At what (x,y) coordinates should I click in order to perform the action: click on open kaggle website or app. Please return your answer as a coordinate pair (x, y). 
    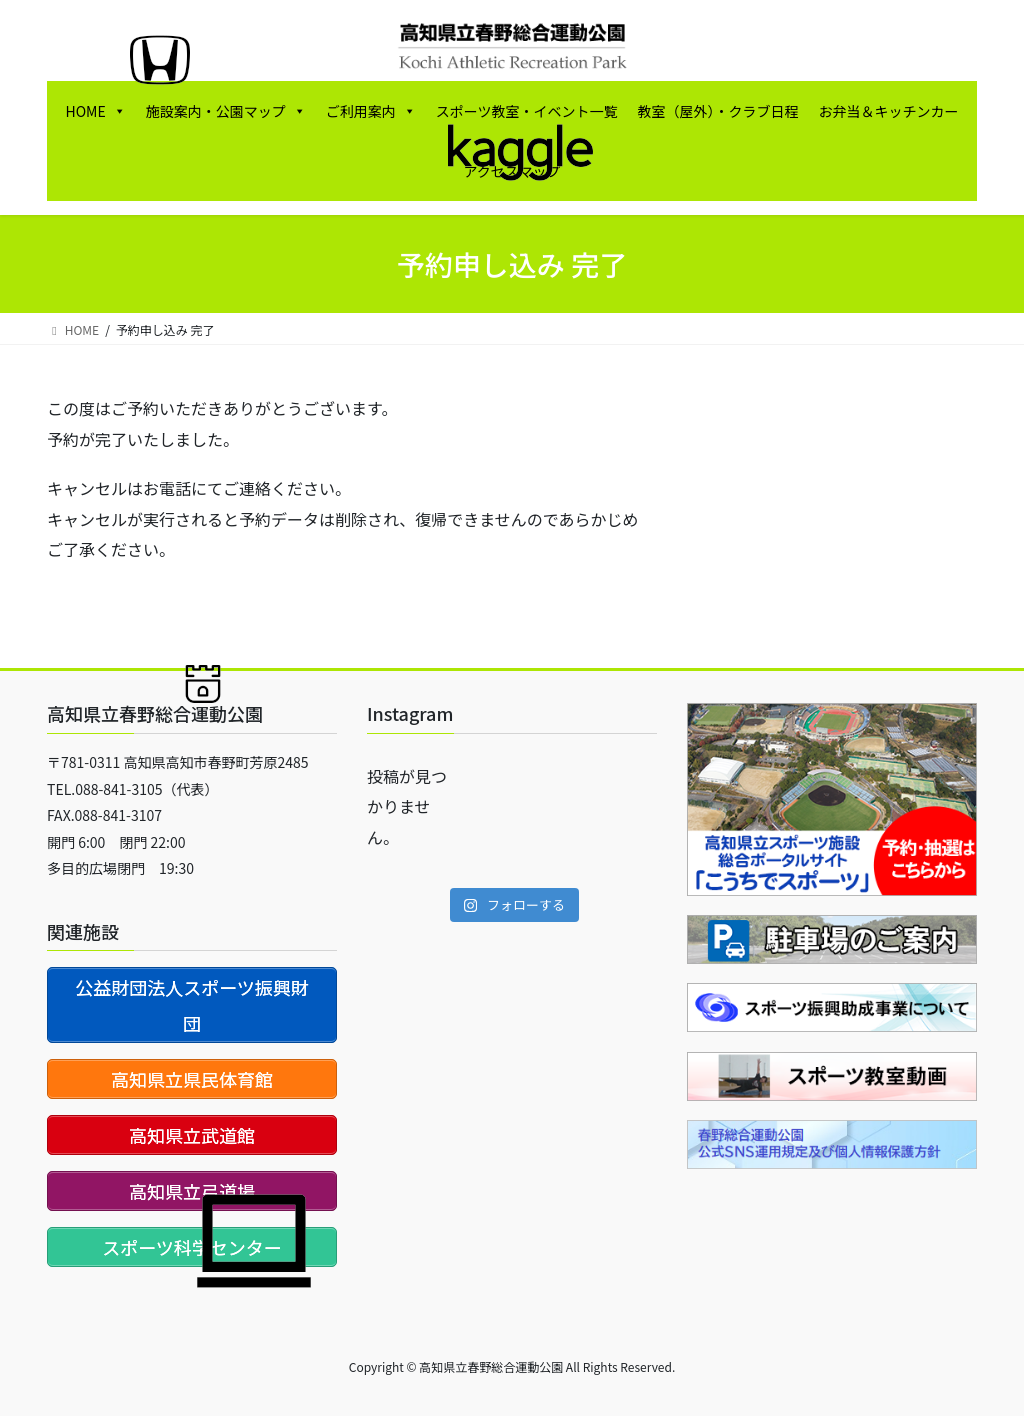
    Looking at the image, I should click on (520, 152).